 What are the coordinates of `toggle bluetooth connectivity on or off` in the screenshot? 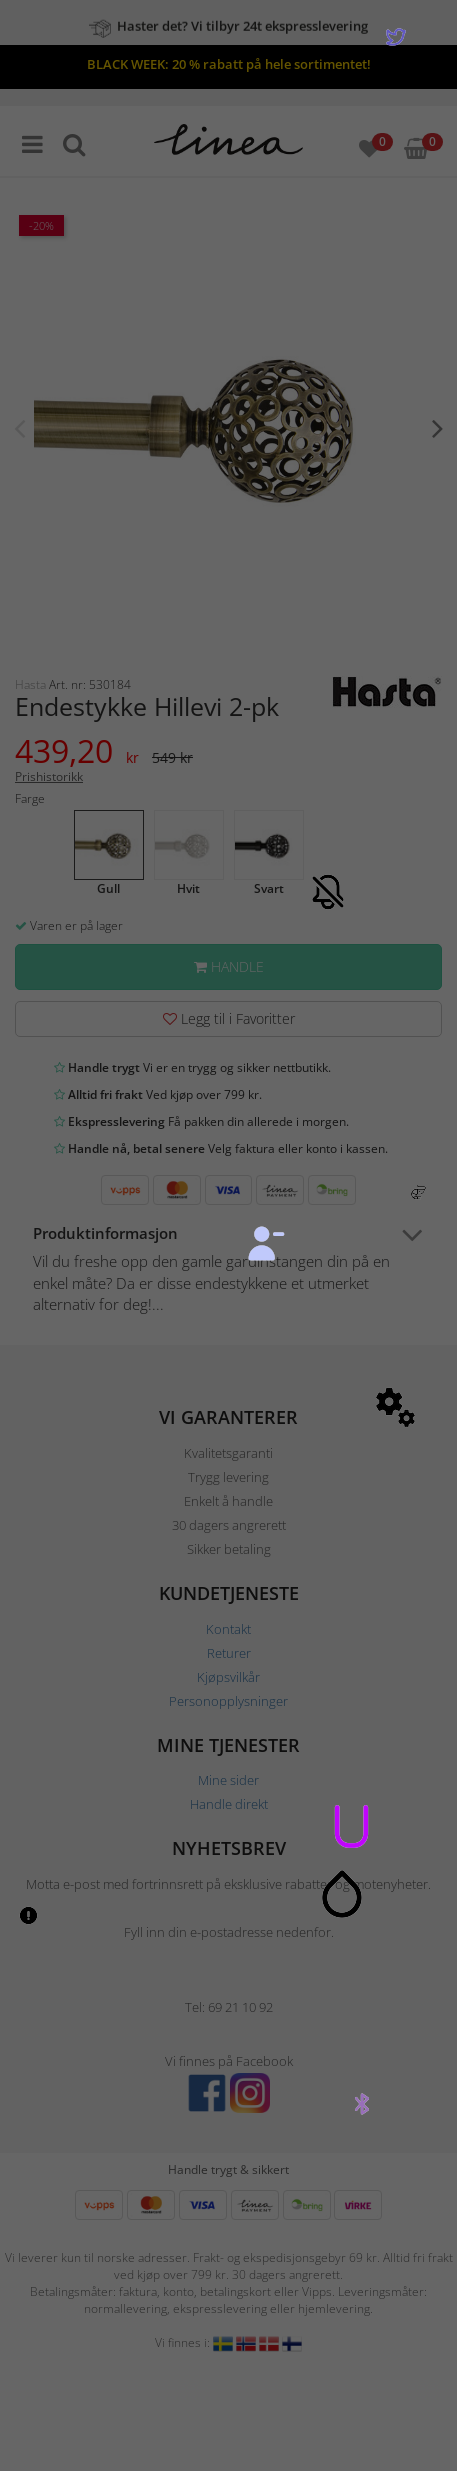 It's located at (362, 2104).